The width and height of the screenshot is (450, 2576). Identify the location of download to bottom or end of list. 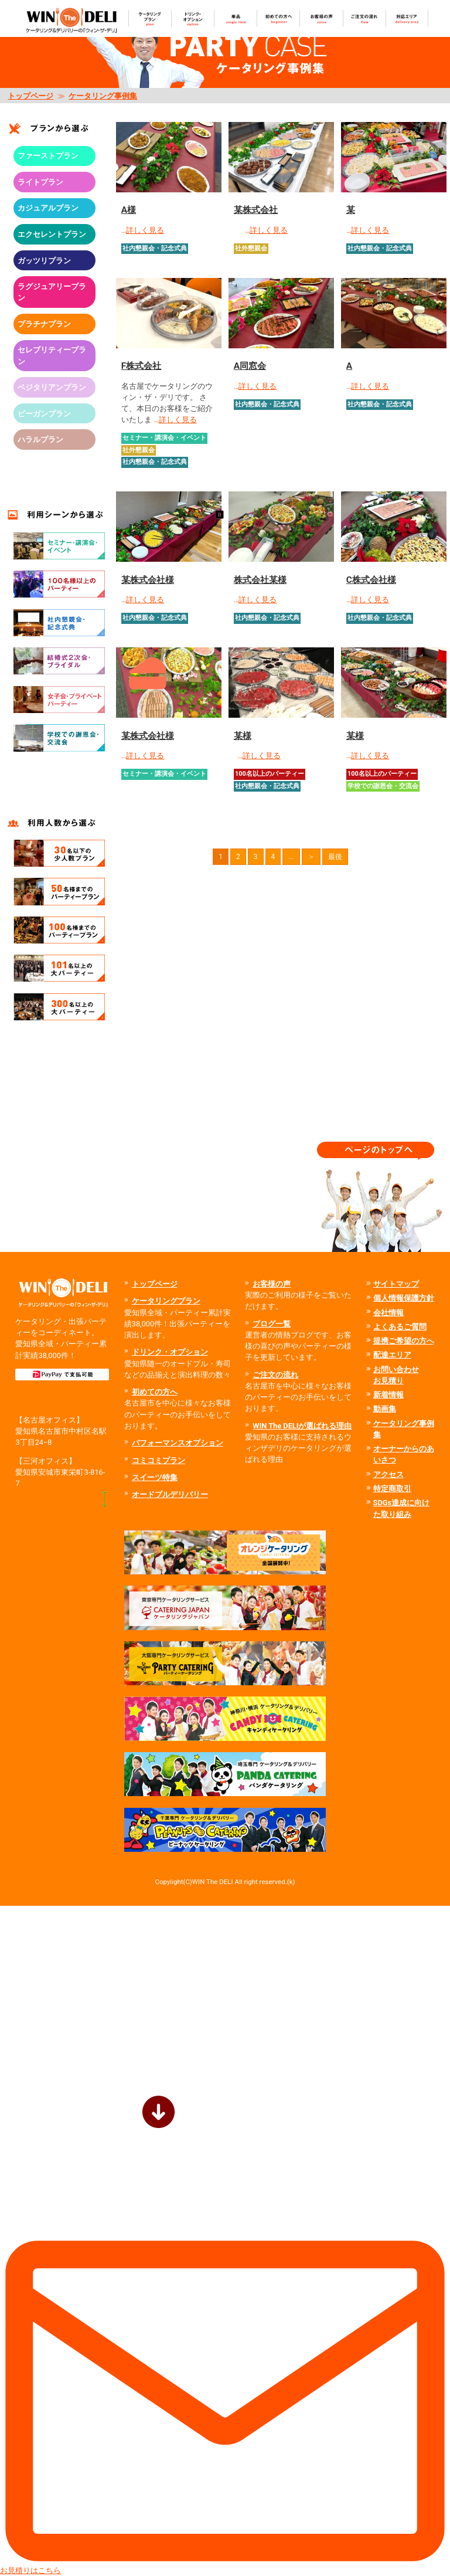
(104, 1499).